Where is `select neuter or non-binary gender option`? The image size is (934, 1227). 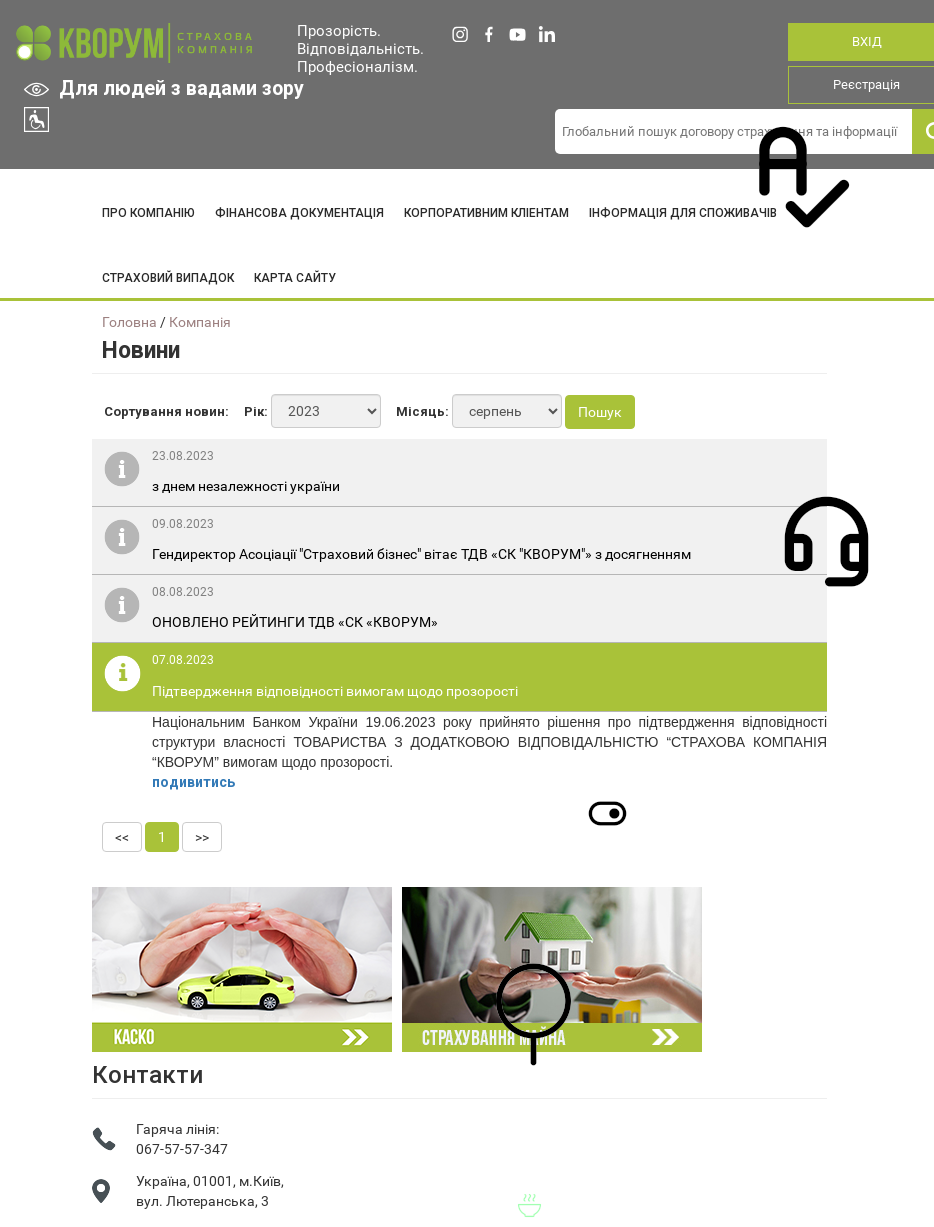 select neuter or non-binary gender option is located at coordinates (533, 1012).